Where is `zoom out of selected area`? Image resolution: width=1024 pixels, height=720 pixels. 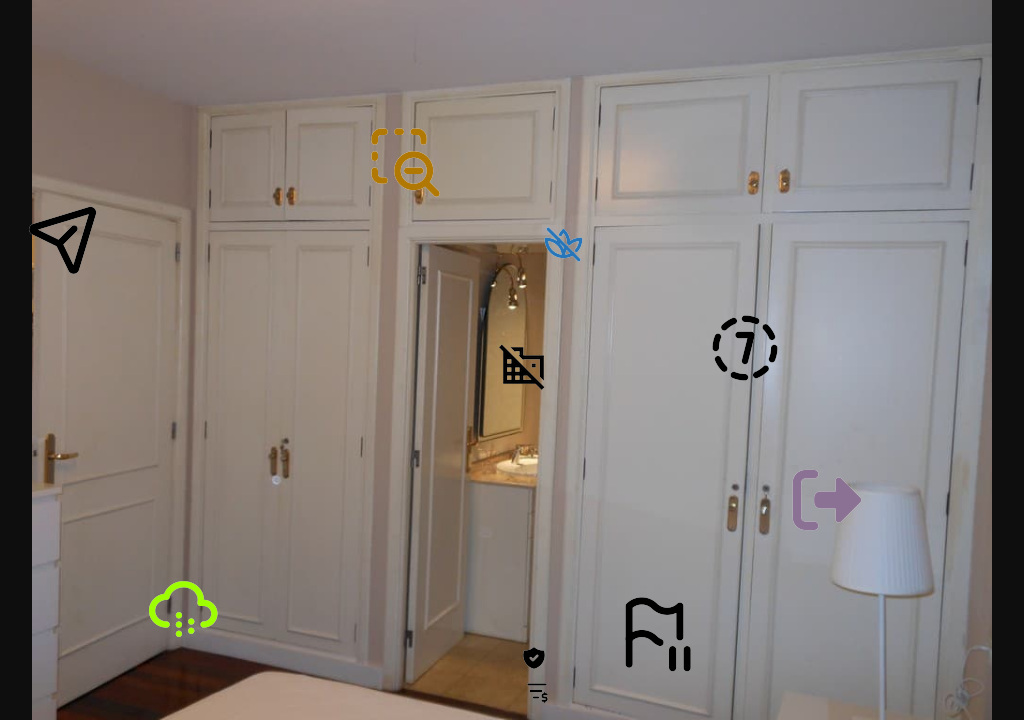 zoom out of selected area is located at coordinates (404, 161).